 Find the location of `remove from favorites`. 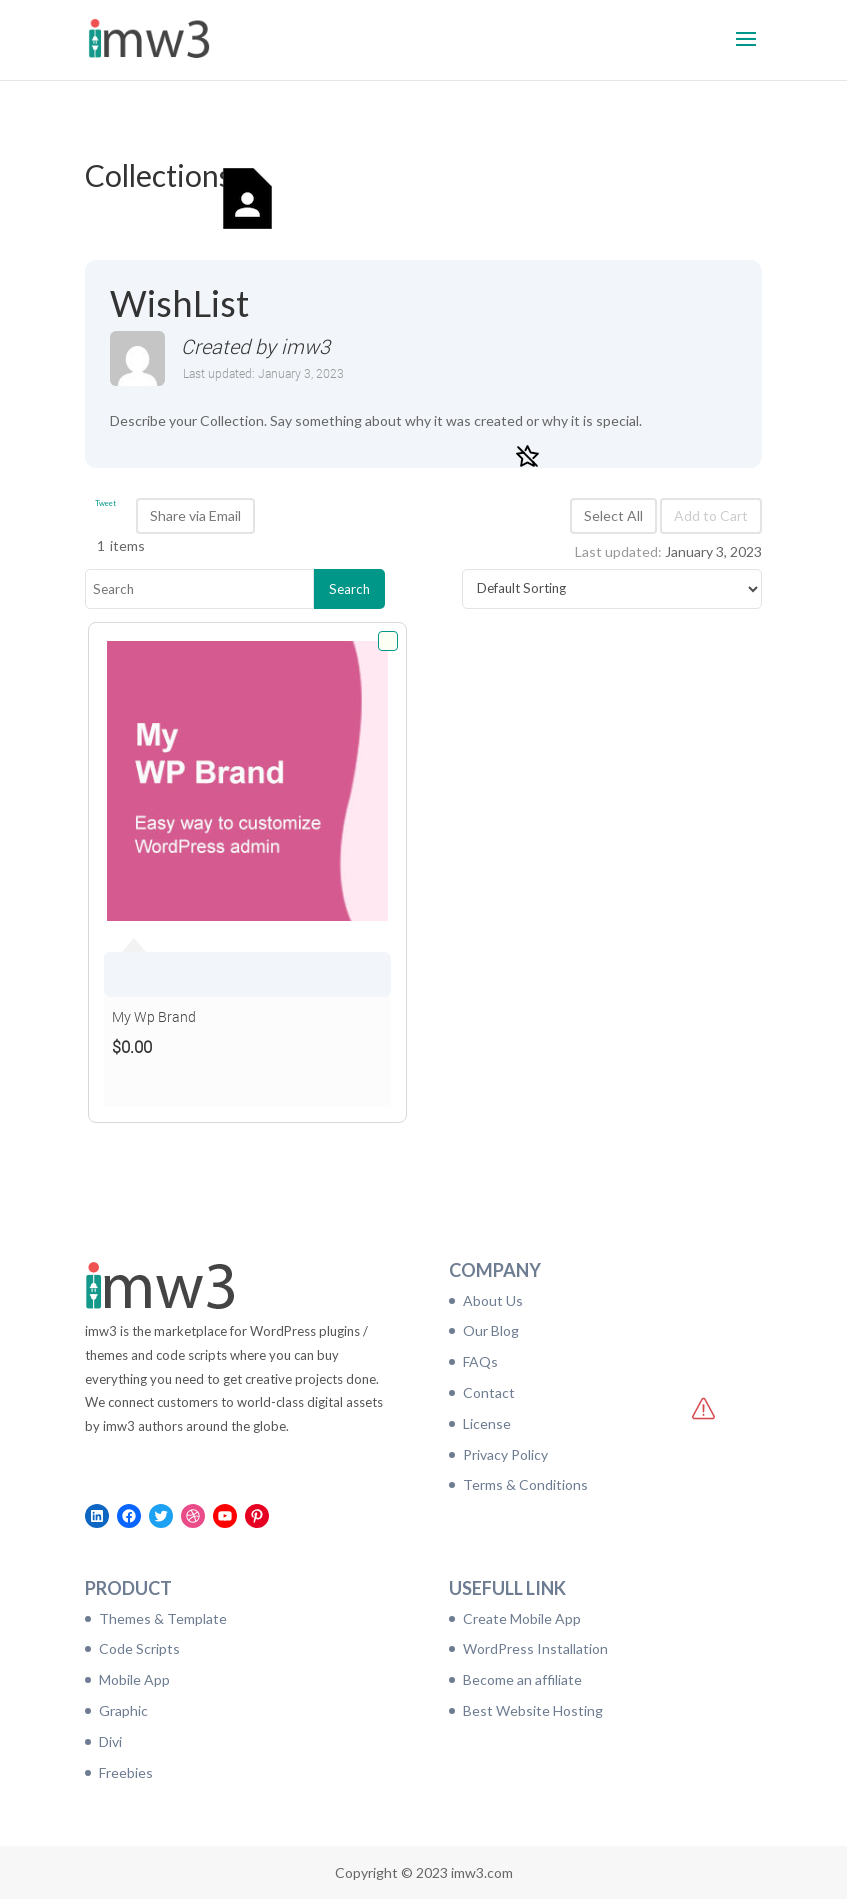

remove from favorites is located at coordinates (527, 456).